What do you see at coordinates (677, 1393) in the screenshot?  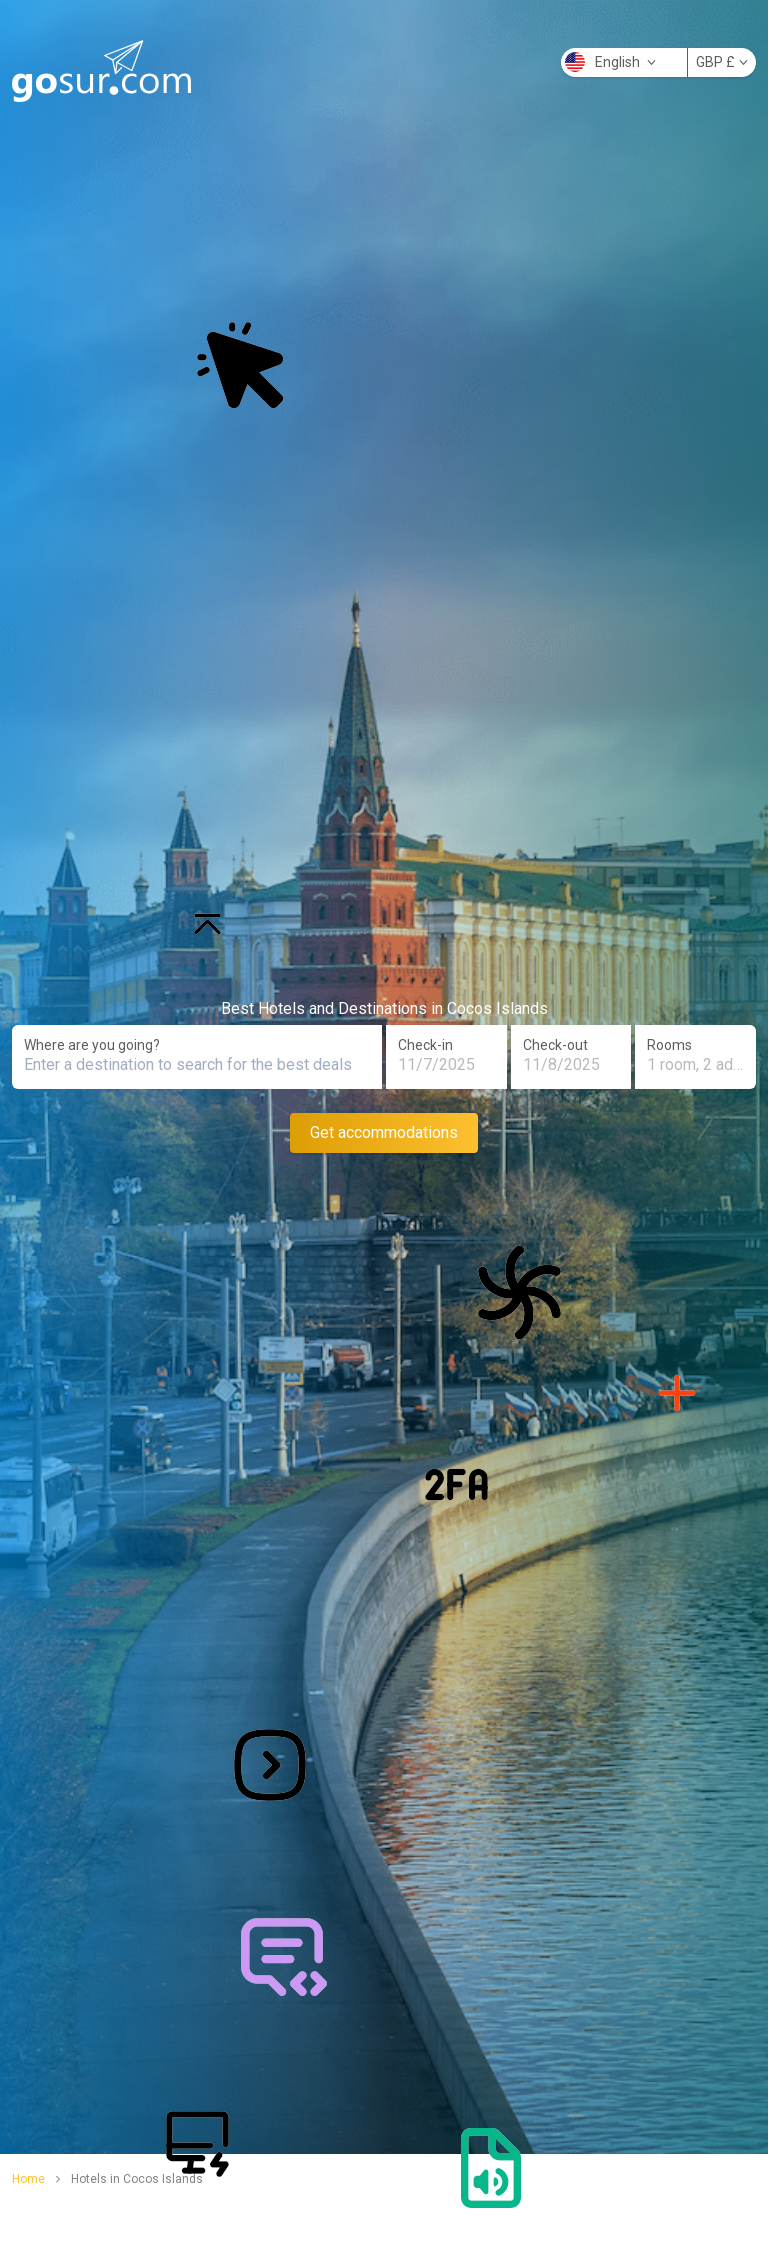 I see `add a new item` at bounding box center [677, 1393].